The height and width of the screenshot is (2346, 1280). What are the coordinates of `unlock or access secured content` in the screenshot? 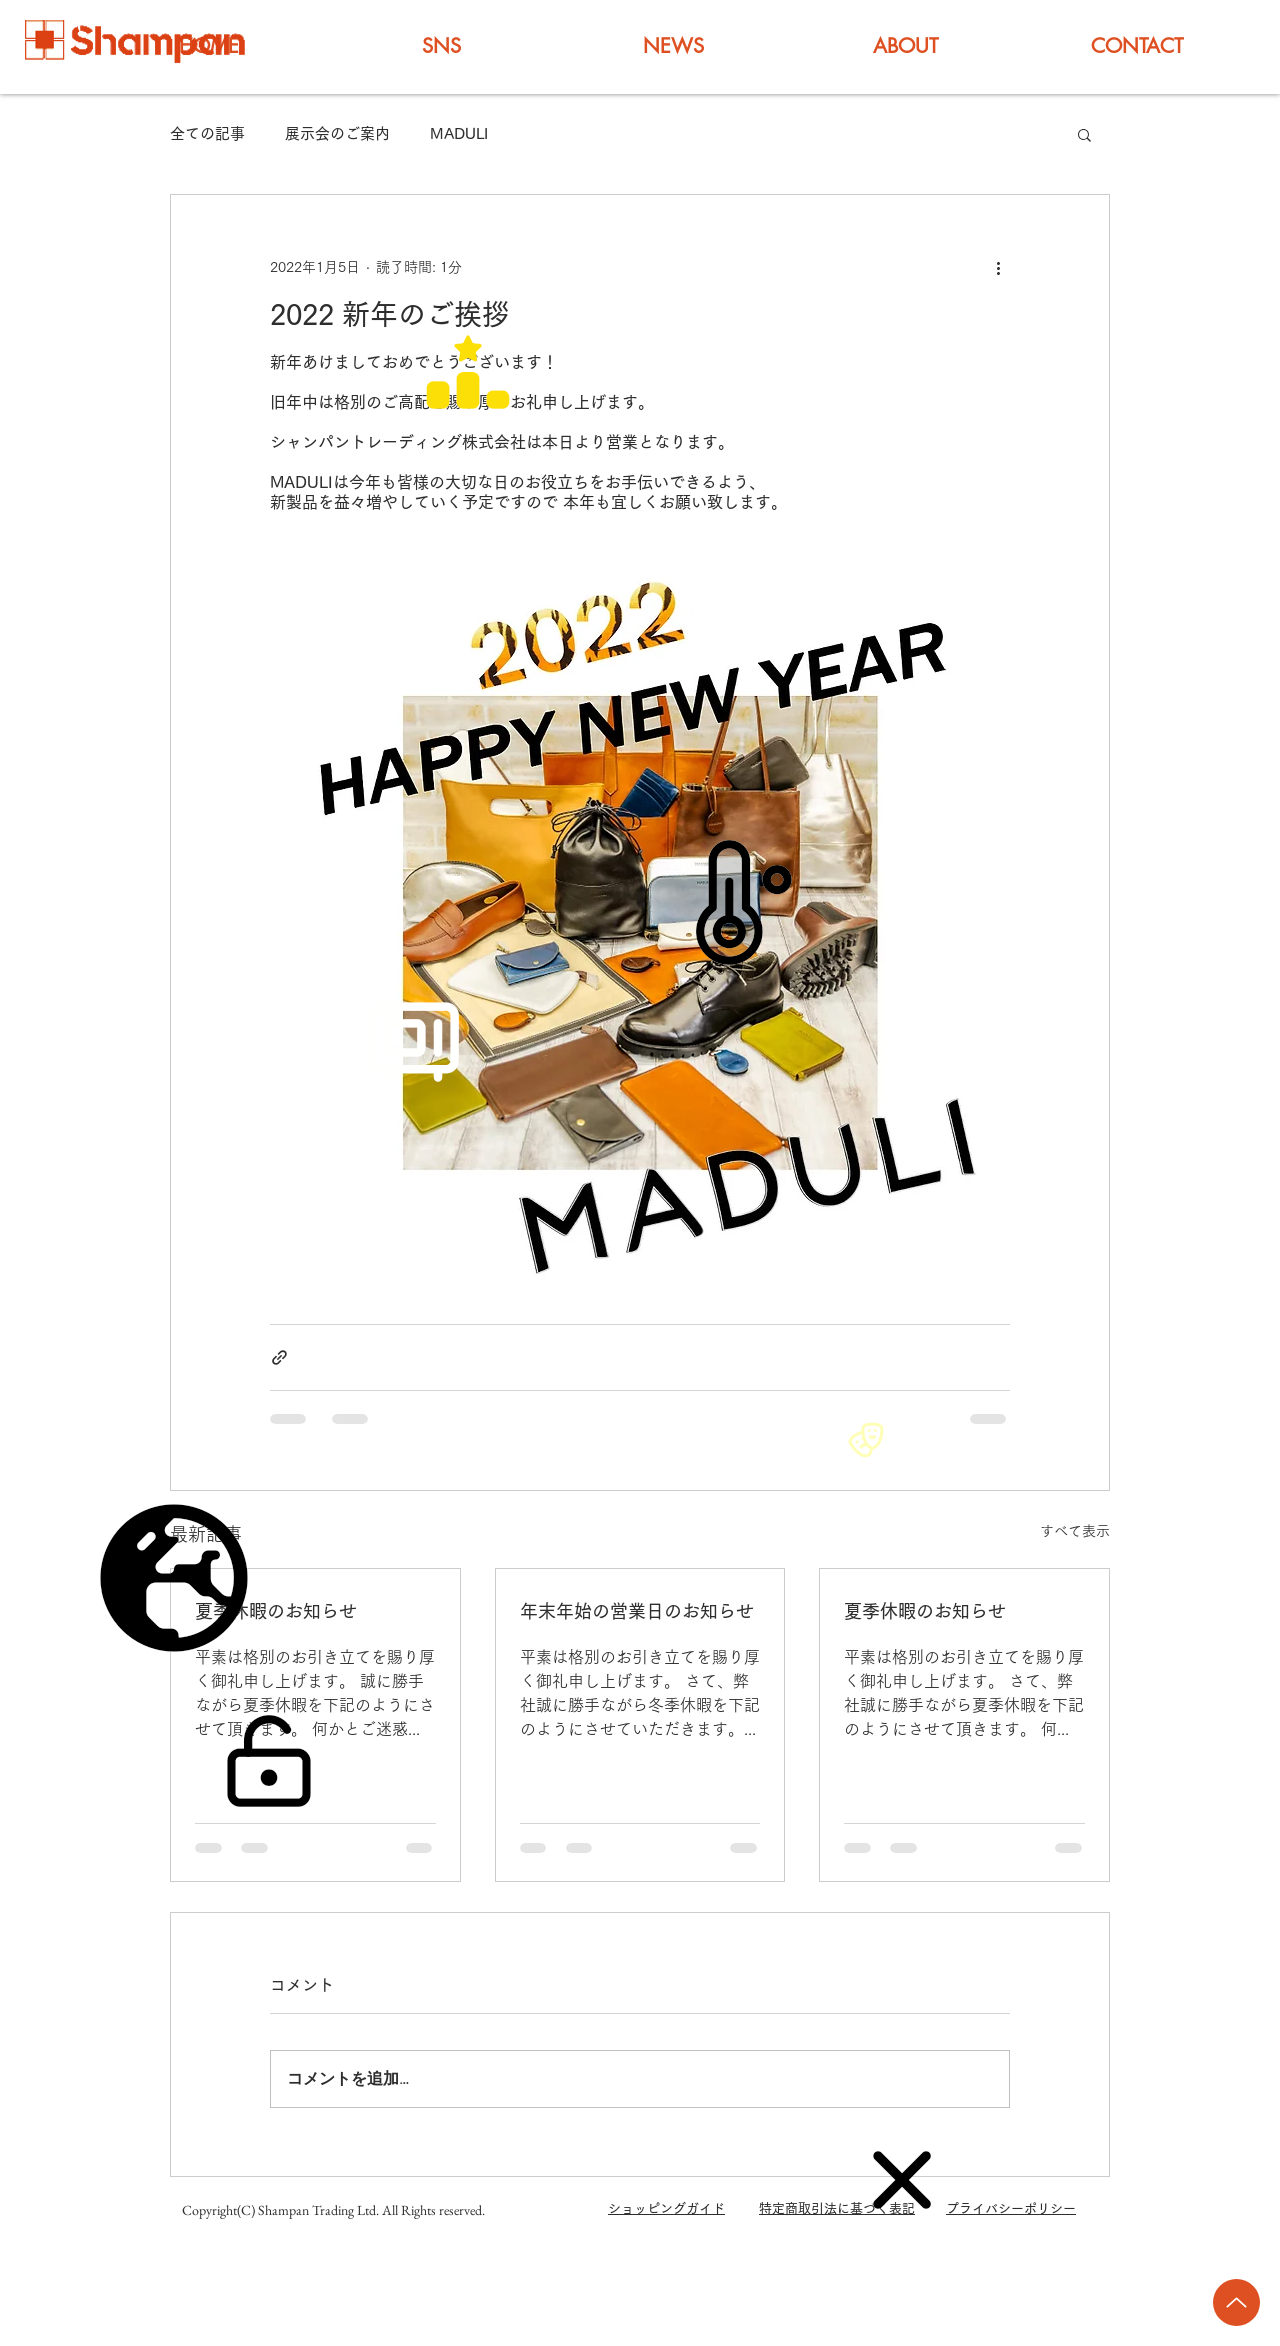 It's located at (269, 1761).